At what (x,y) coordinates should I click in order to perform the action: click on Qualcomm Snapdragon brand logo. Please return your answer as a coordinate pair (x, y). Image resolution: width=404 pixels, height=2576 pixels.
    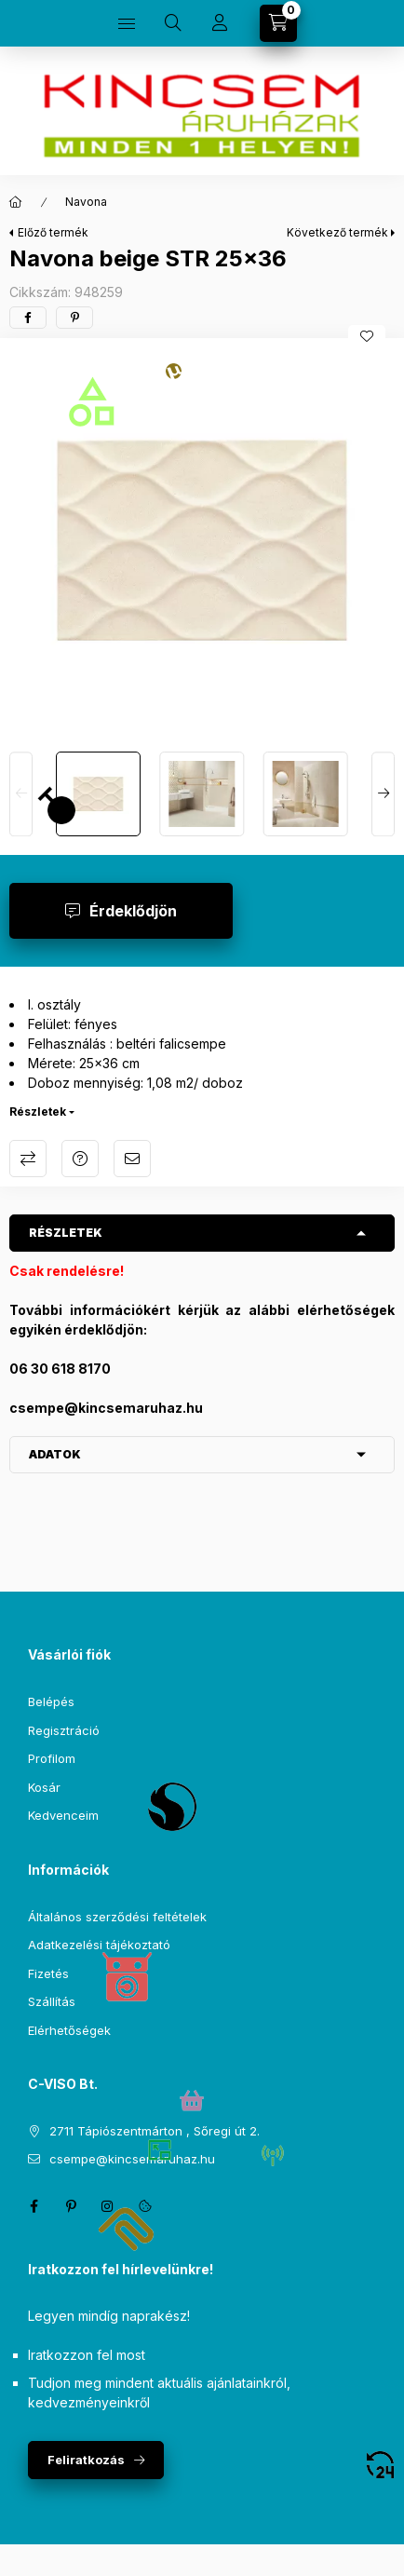
    Looking at the image, I should click on (172, 1807).